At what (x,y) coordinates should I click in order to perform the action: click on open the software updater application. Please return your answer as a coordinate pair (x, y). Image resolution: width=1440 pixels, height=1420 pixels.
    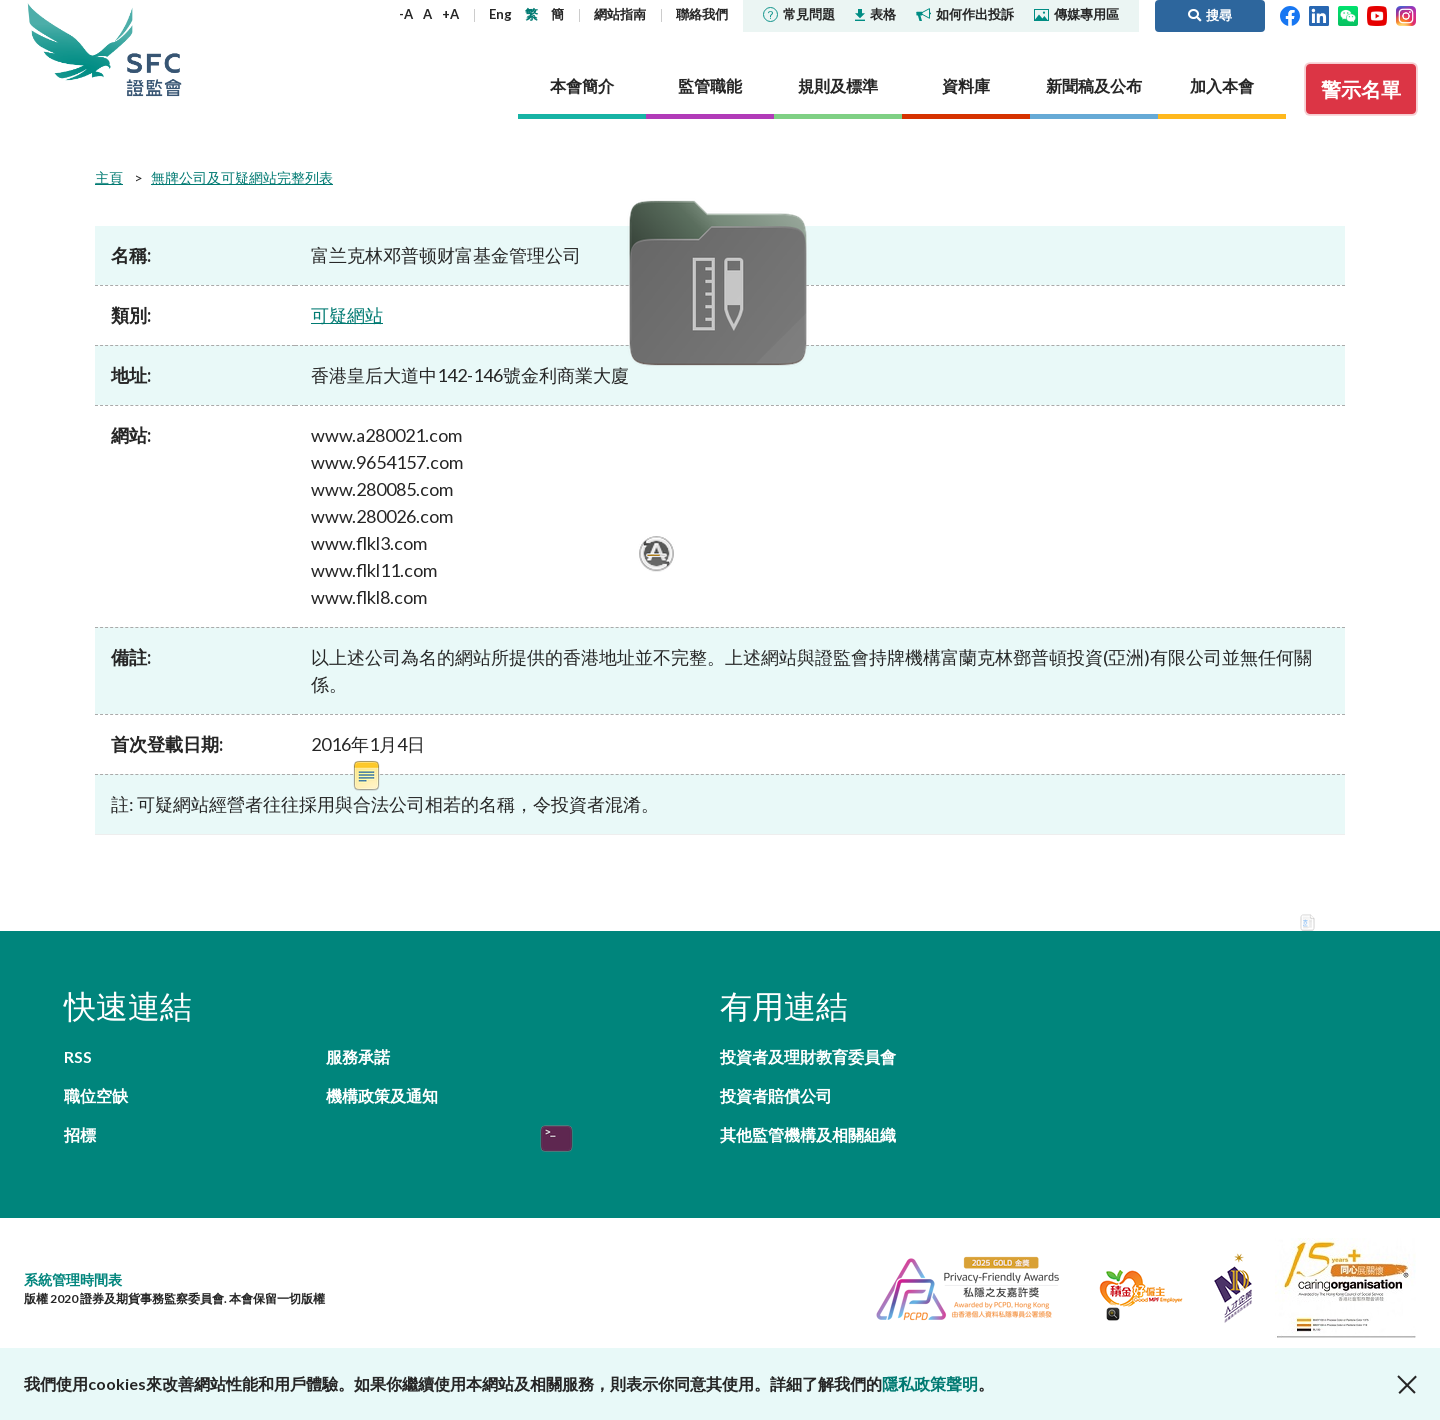
    Looking at the image, I should click on (656, 553).